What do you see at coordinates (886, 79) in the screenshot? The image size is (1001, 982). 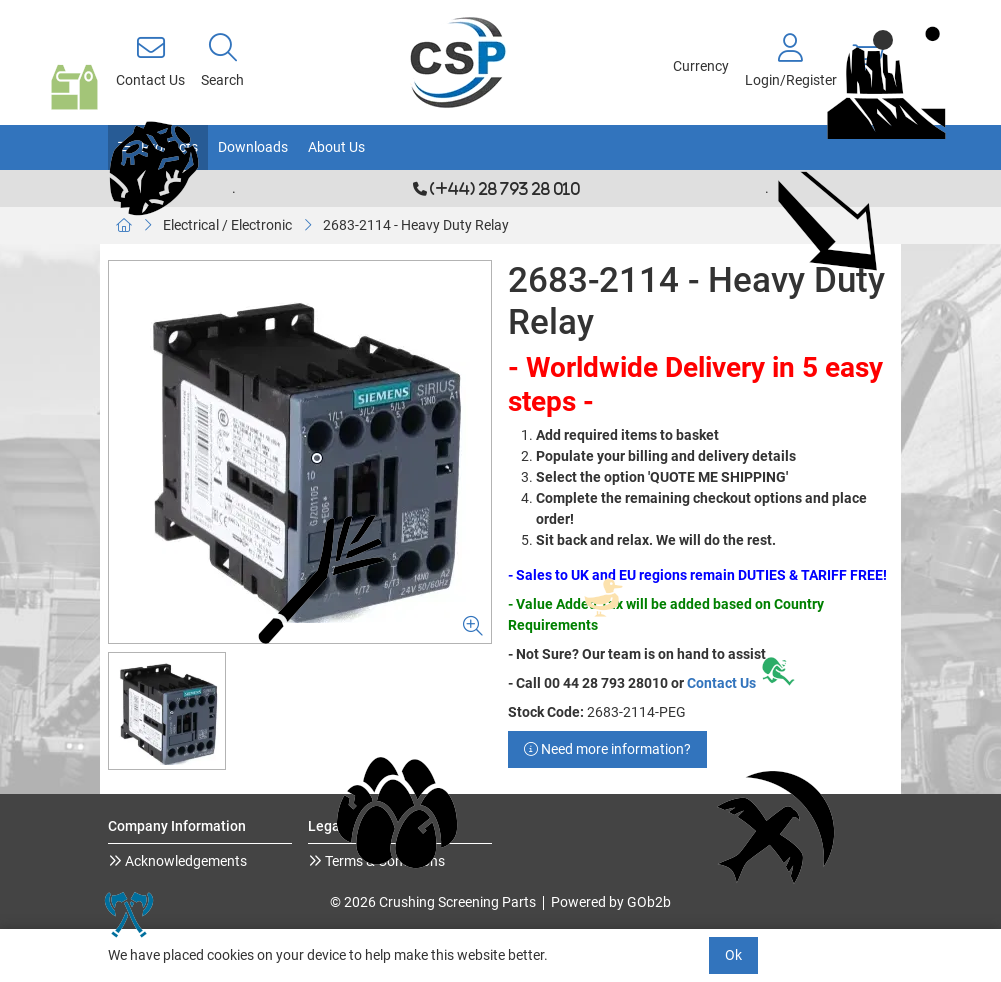 I see `navigate to Monument Valley game` at bounding box center [886, 79].